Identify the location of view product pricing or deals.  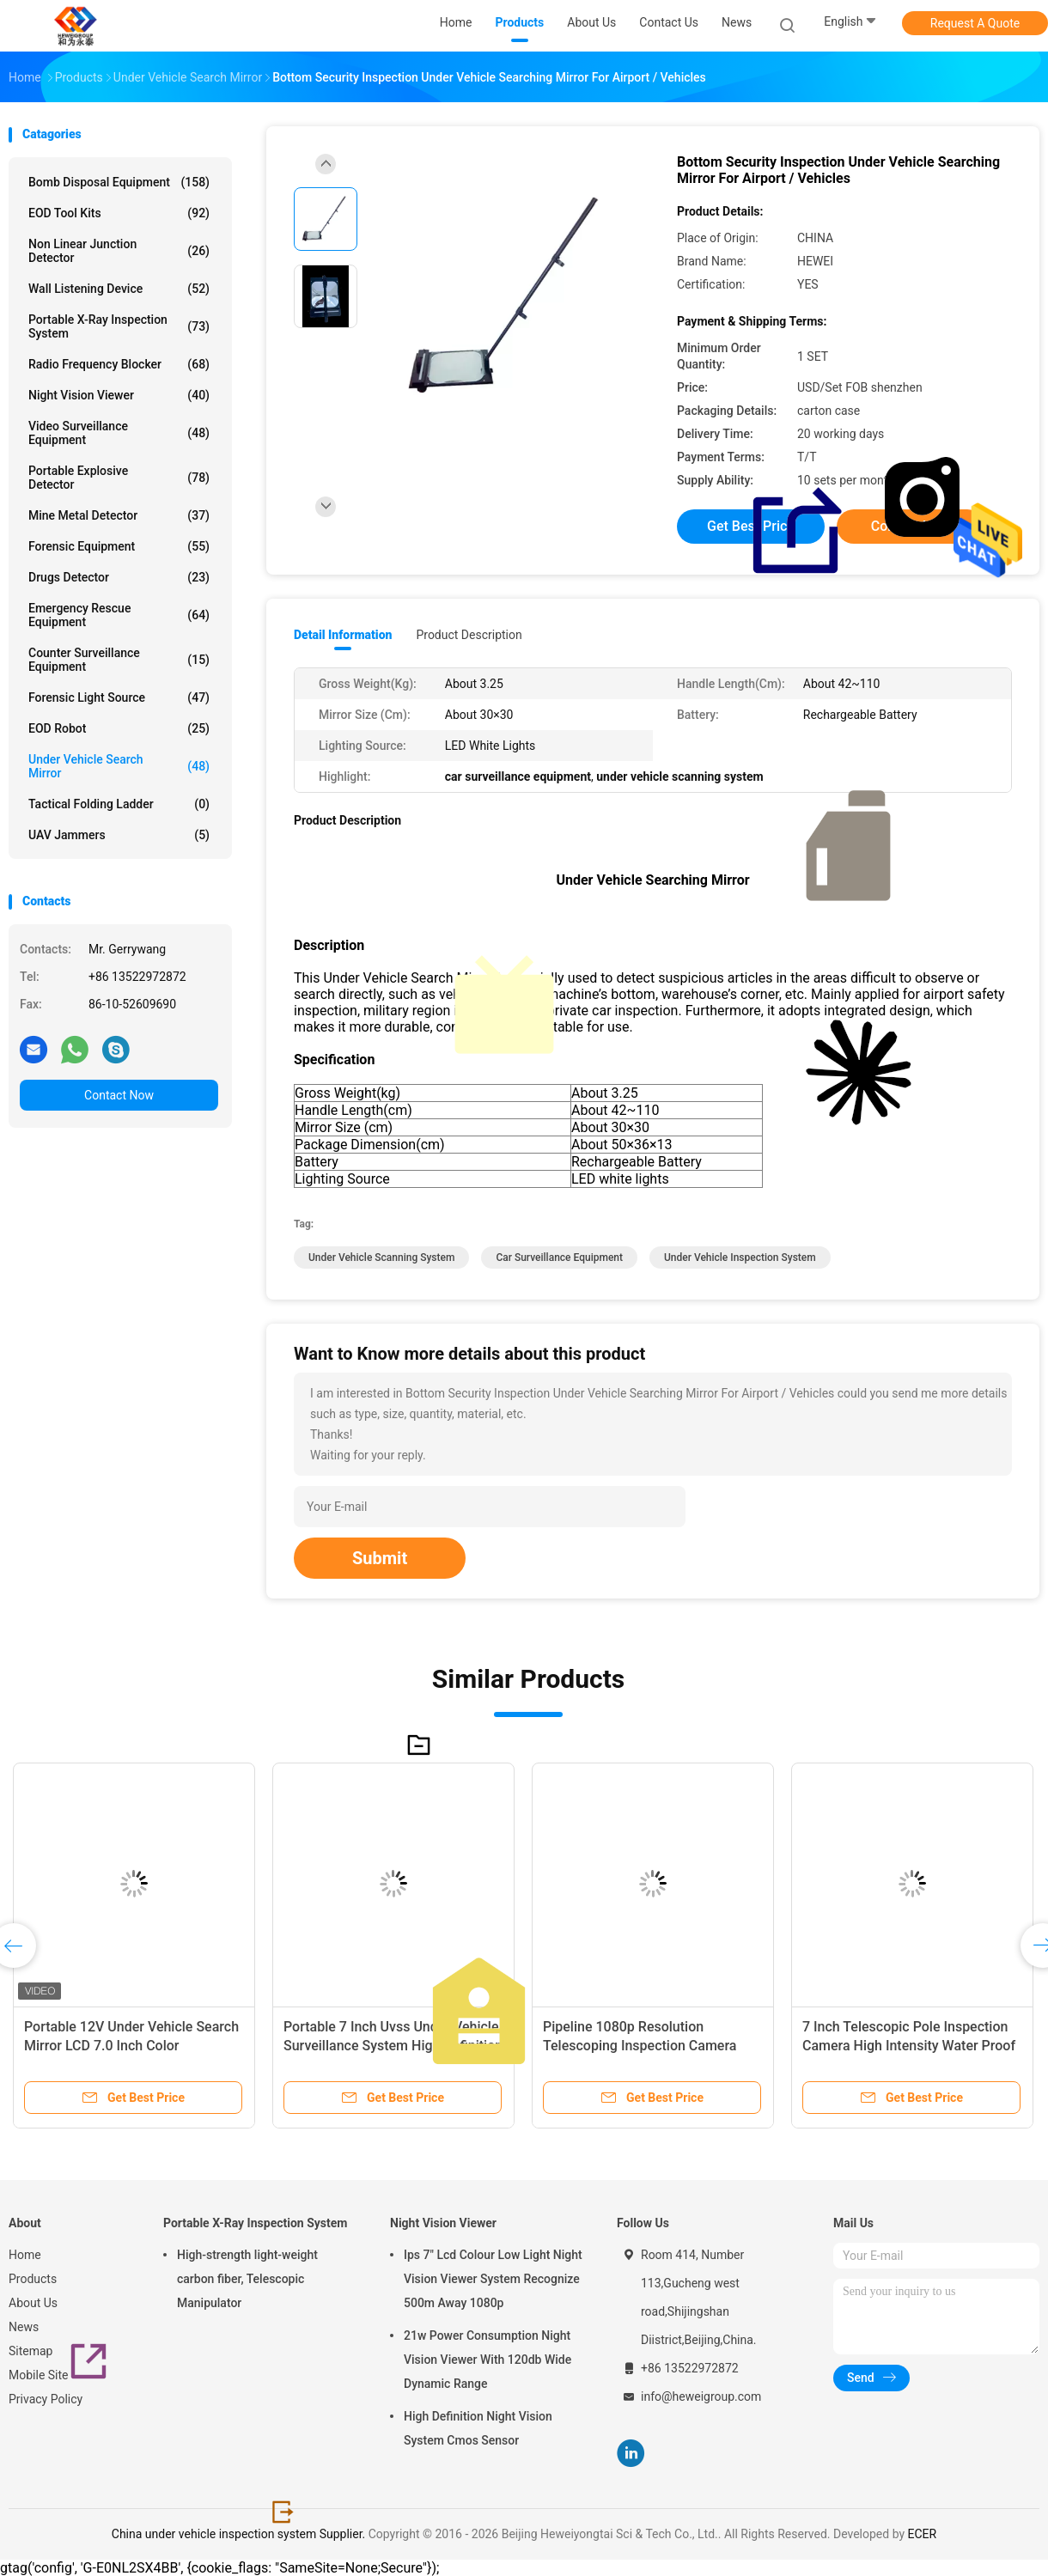
(478, 2013).